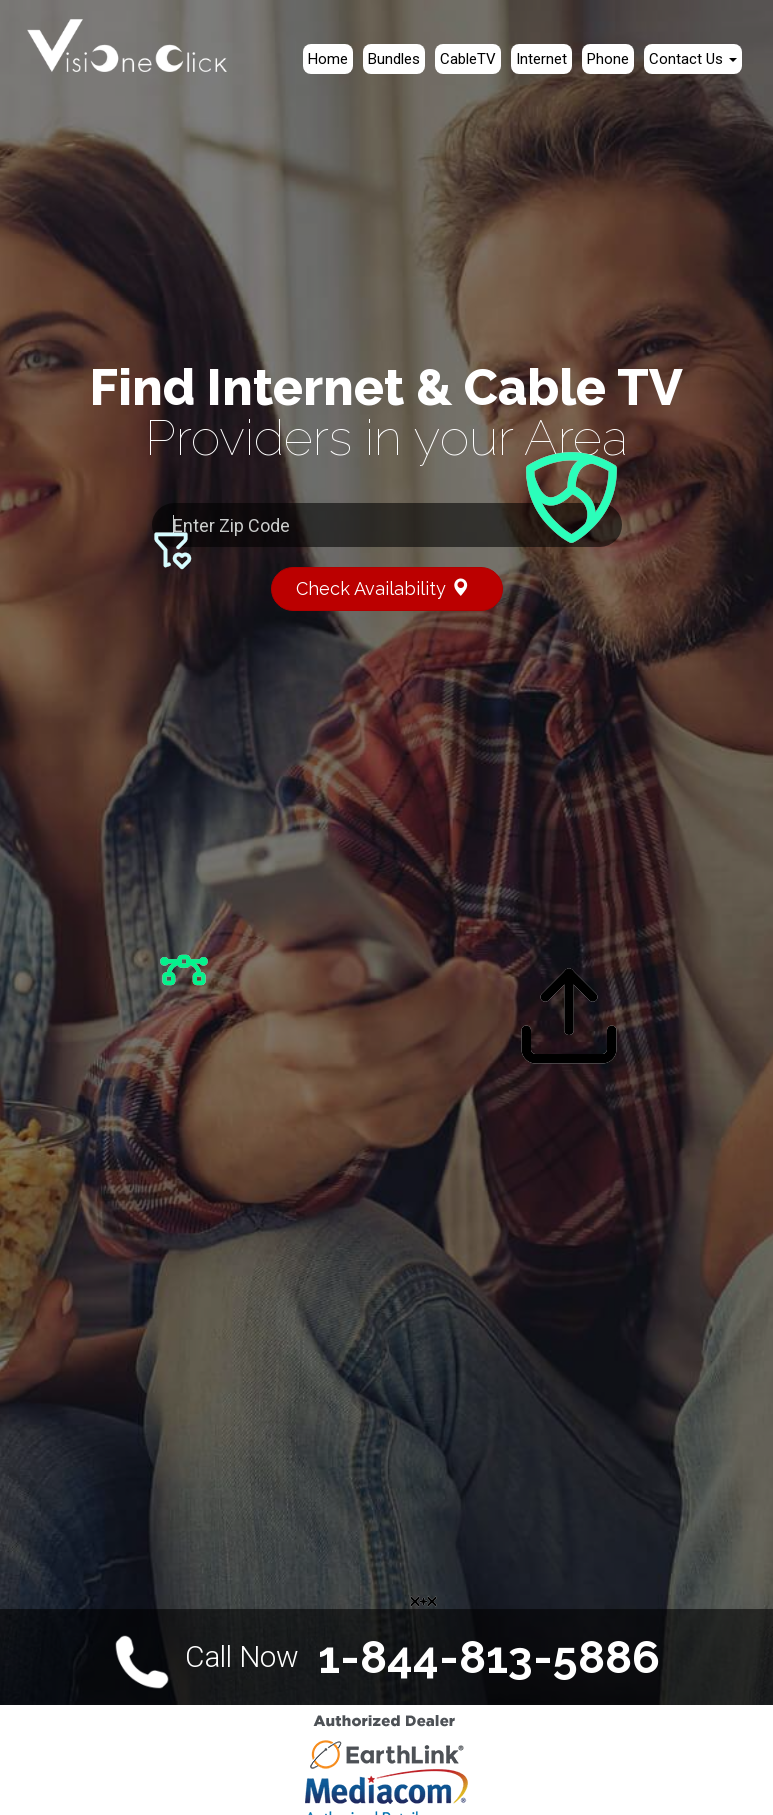  What do you see at coordinates (171, 549) in the screenshot?
I see `filter by favorites` at bounding box center [171, 549].